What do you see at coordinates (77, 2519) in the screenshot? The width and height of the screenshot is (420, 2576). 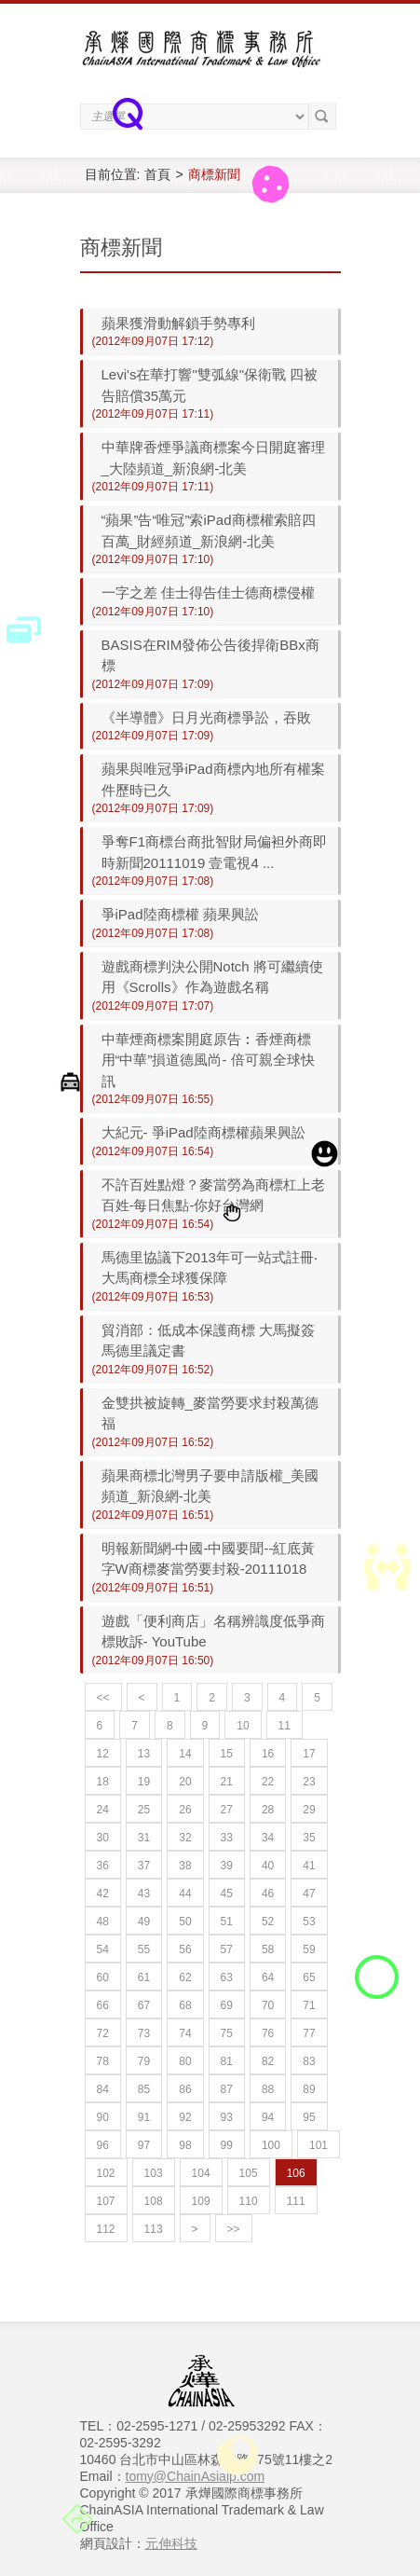 I see `indicates a turn or direction in navigation` at bounding box center [77, 2519].